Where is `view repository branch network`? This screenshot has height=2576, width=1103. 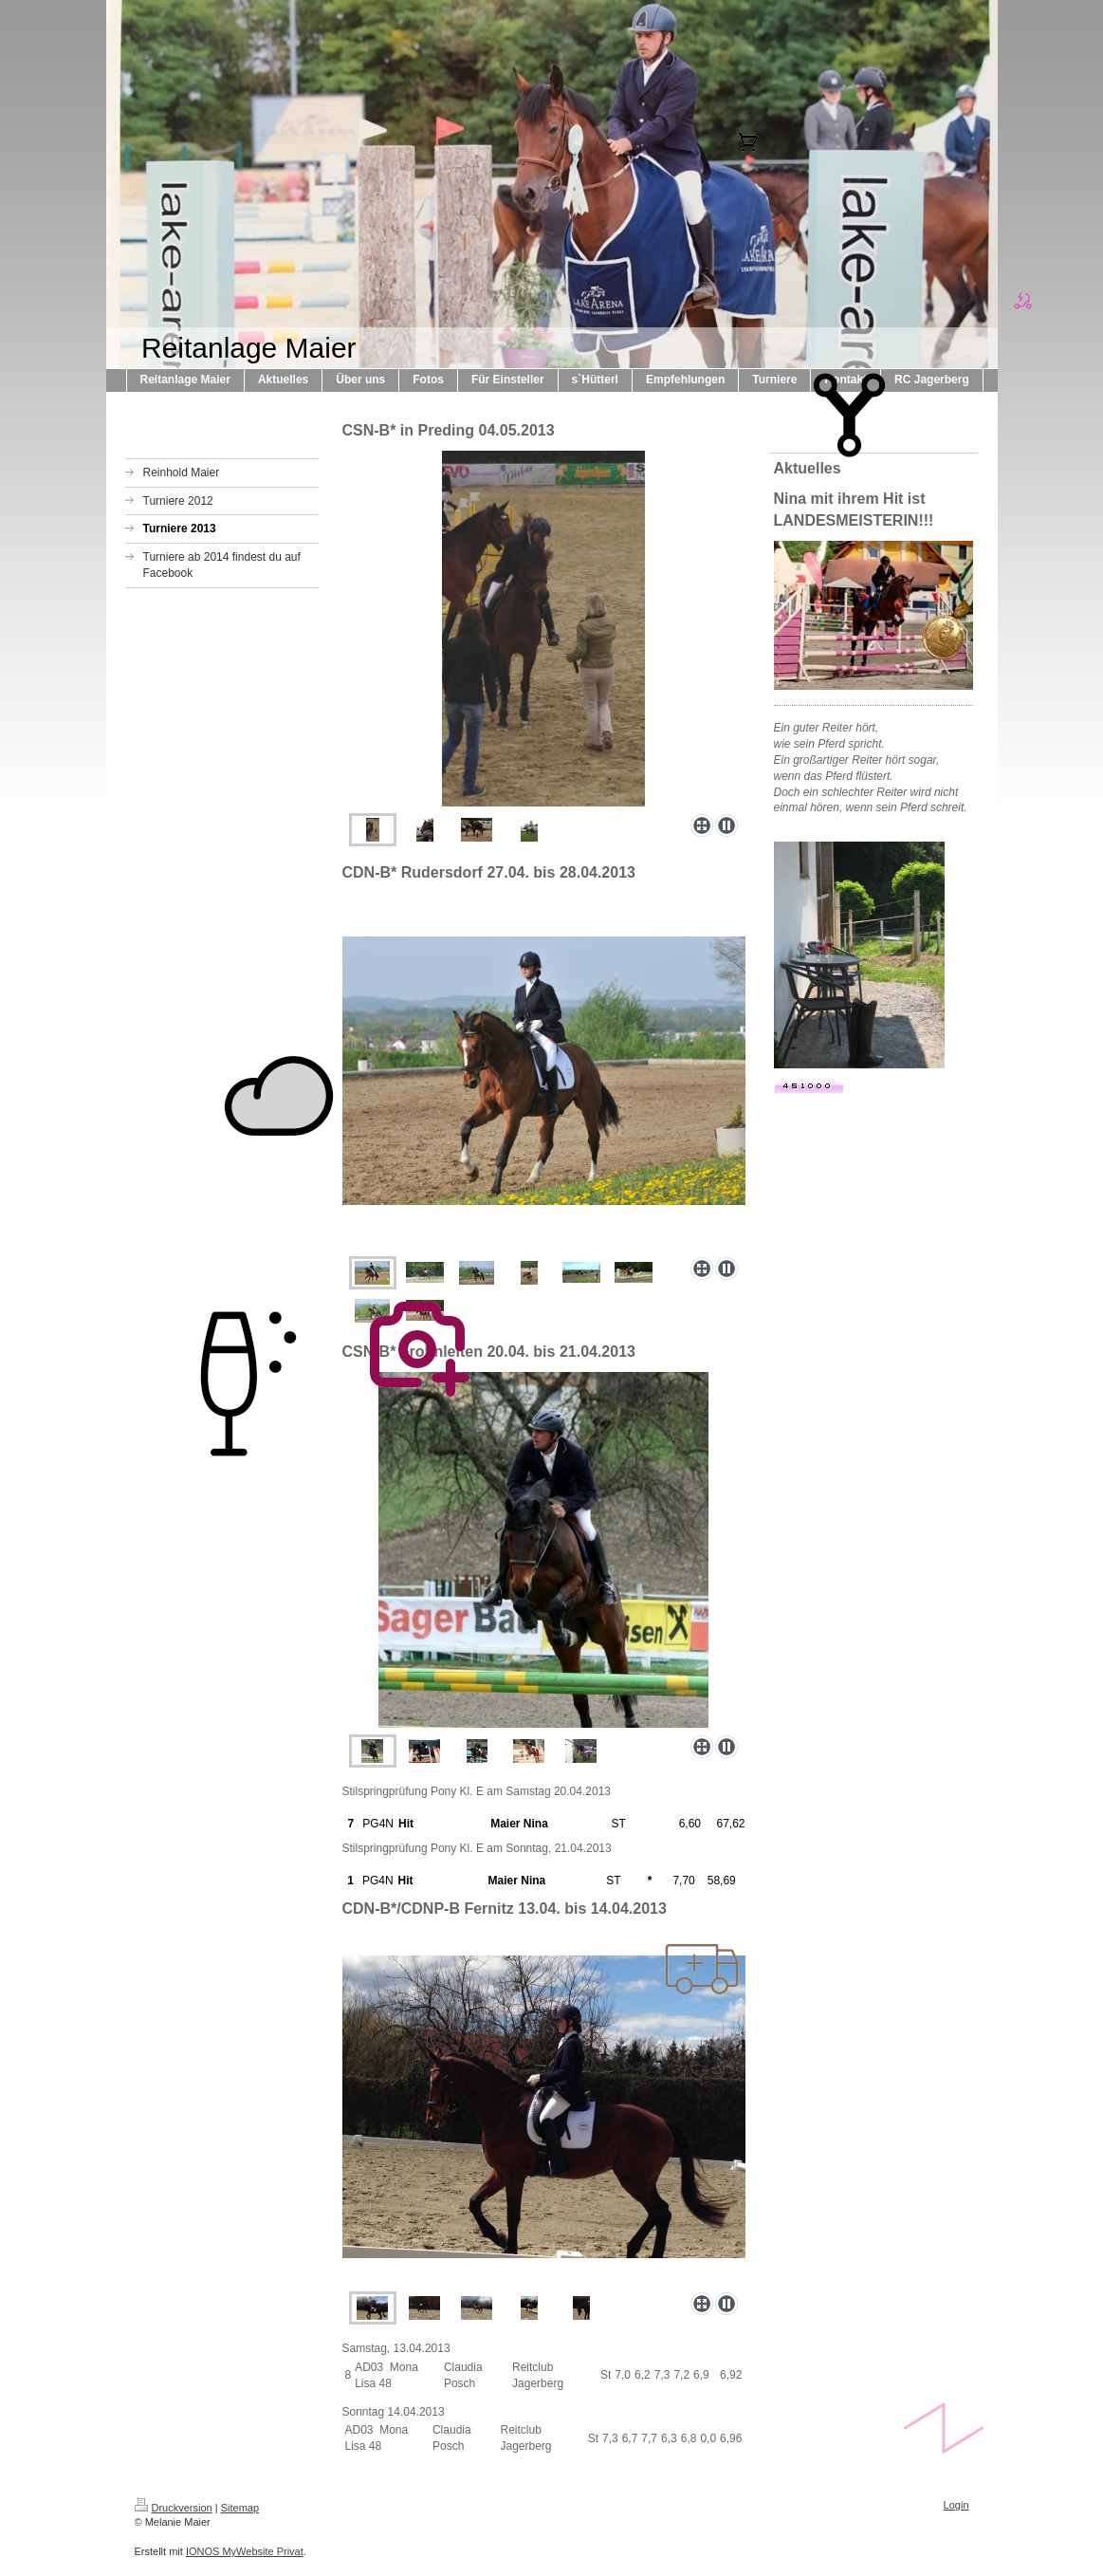
view repository branch network is located at coordinates (849, 415).